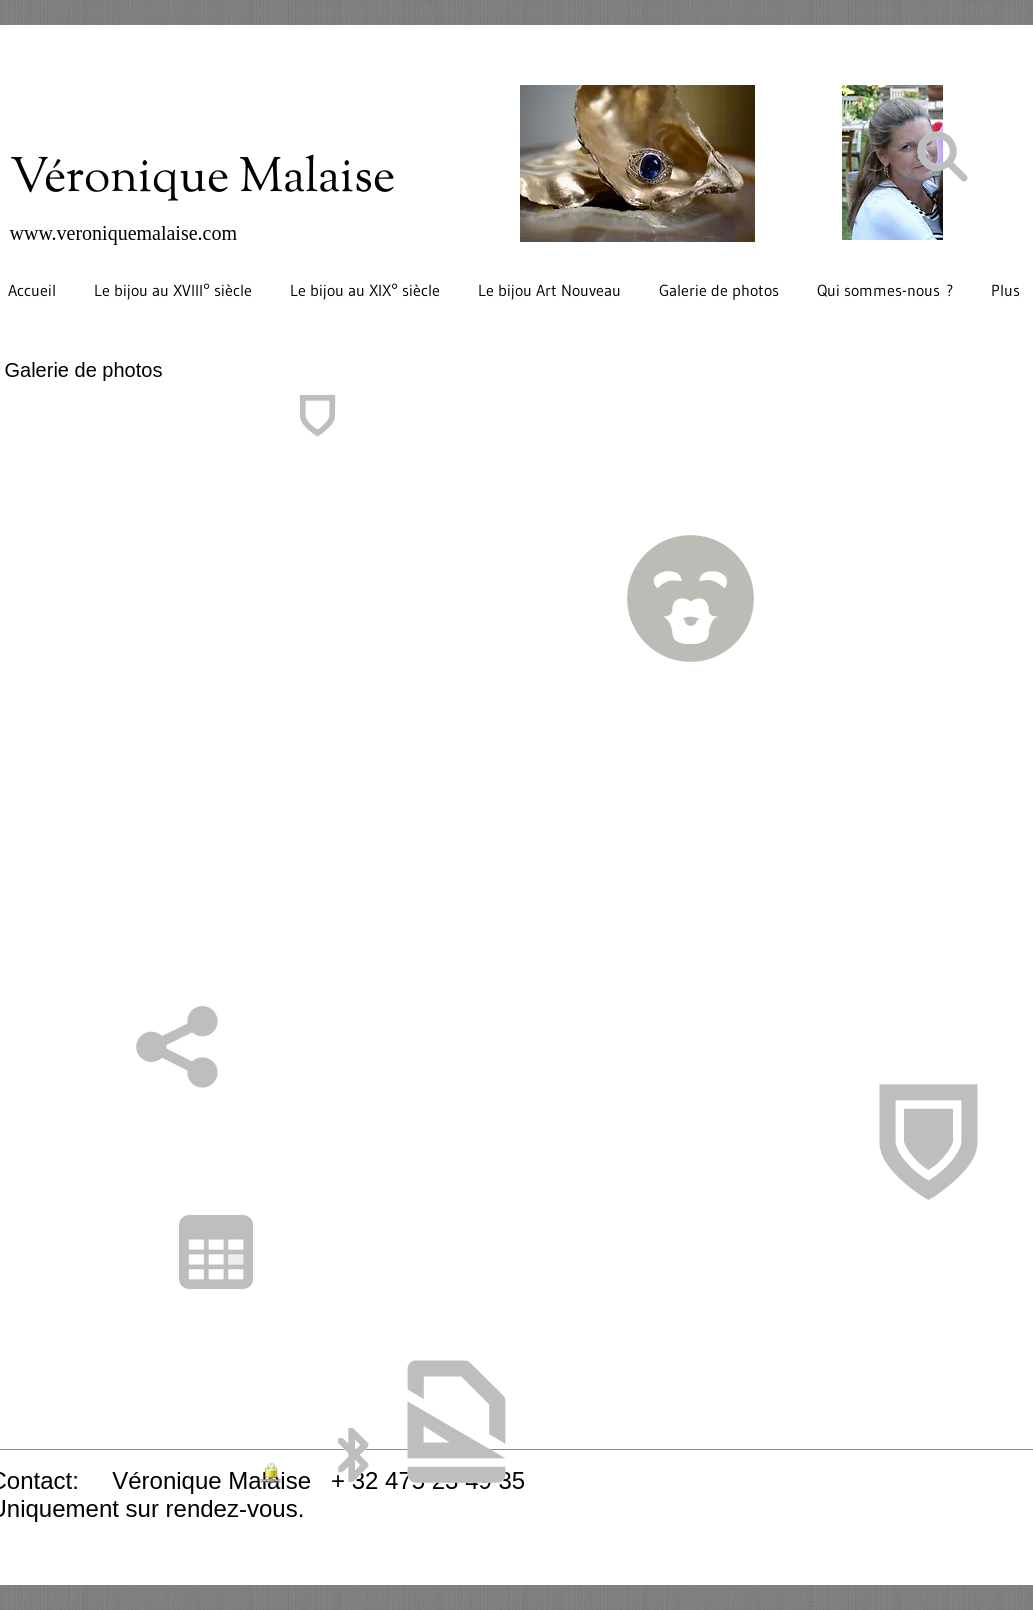 The width and height of the screenshot is (1033, 1610). What do you see at coordinates (928, 1141) in the screenshot?
I see `indicates high security status` at bounding box center [928, 1141].